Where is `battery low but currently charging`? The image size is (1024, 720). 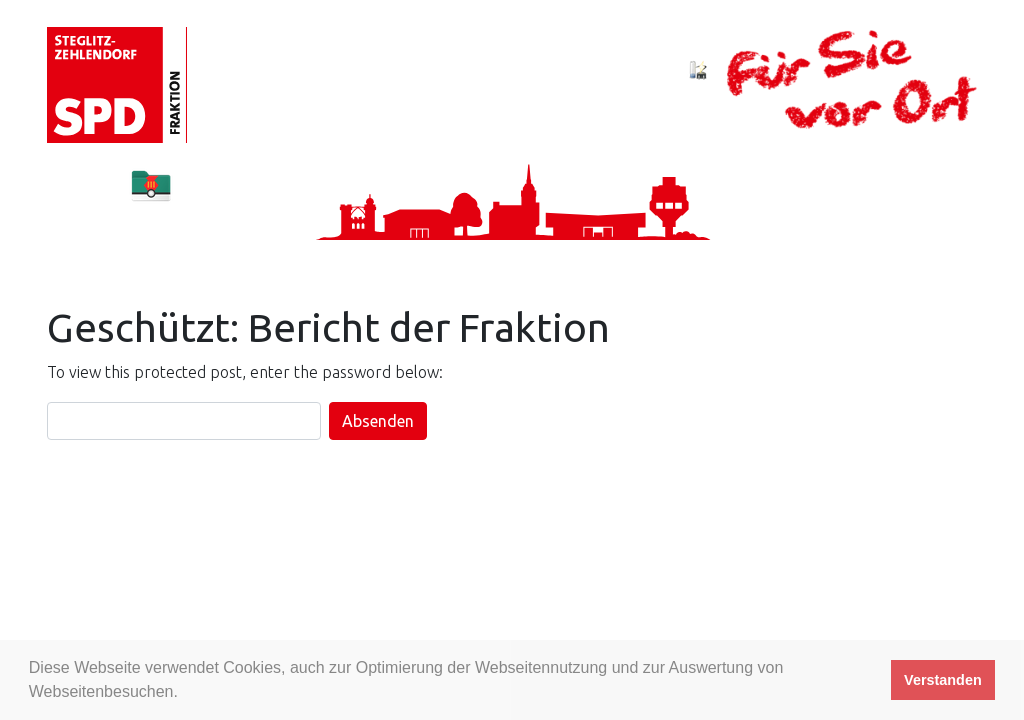 battery low but currently charging is located at coordinates (697, 70).